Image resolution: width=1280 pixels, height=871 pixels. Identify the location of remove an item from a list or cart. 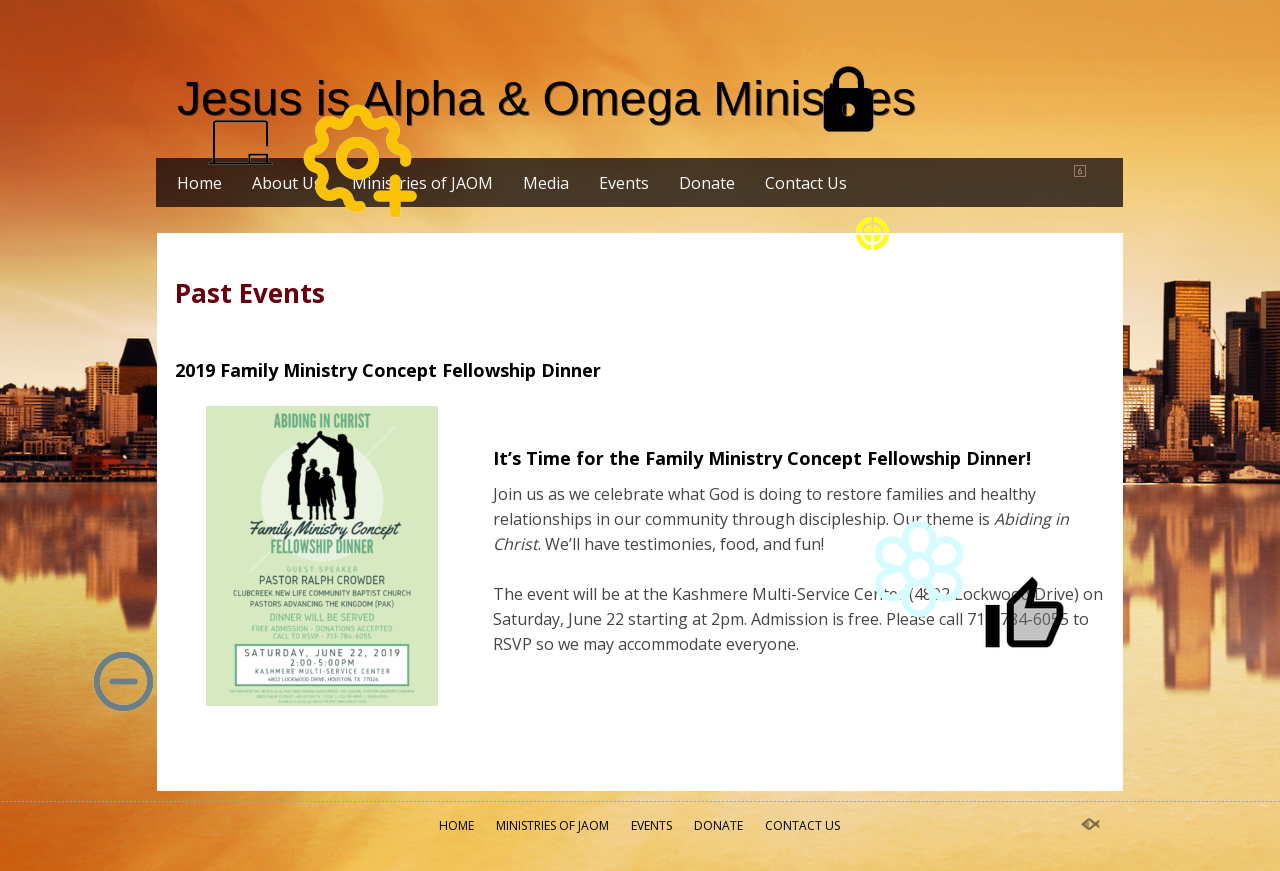
(123, 681).